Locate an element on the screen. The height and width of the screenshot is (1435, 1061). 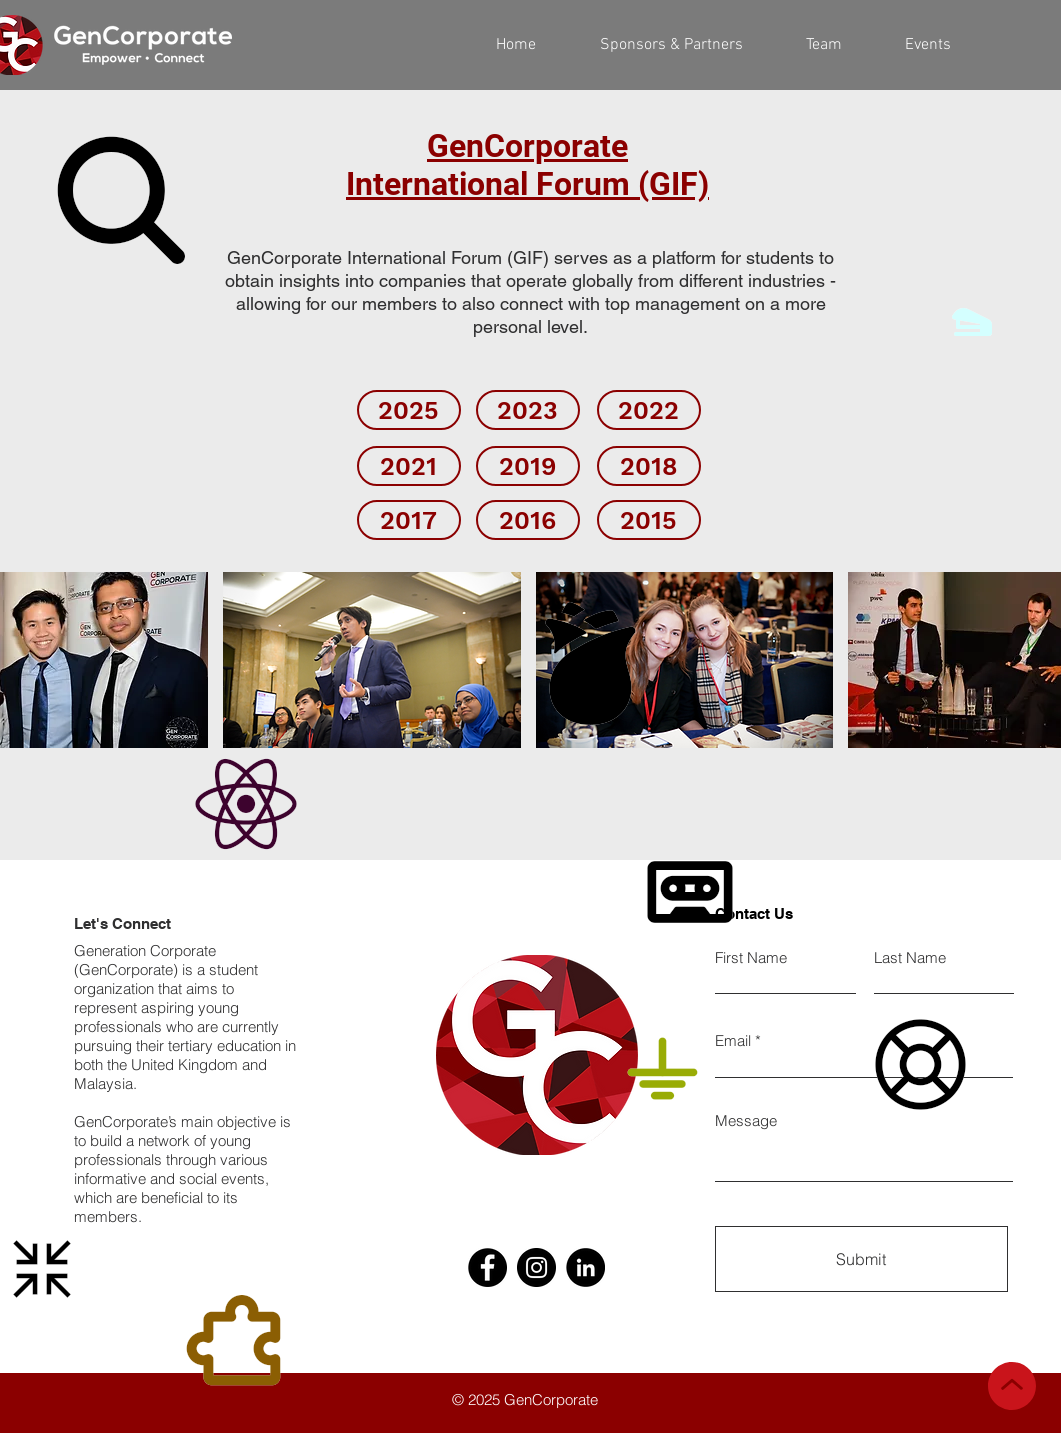
select a rose or flower emoji is located at coordinates (590, 663).